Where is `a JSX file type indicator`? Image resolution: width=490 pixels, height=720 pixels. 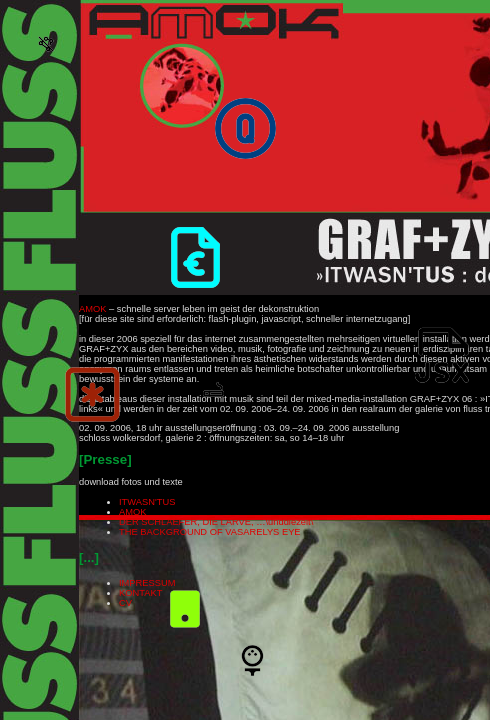
a JSX file type indicator is located at coordinates (443, 357).